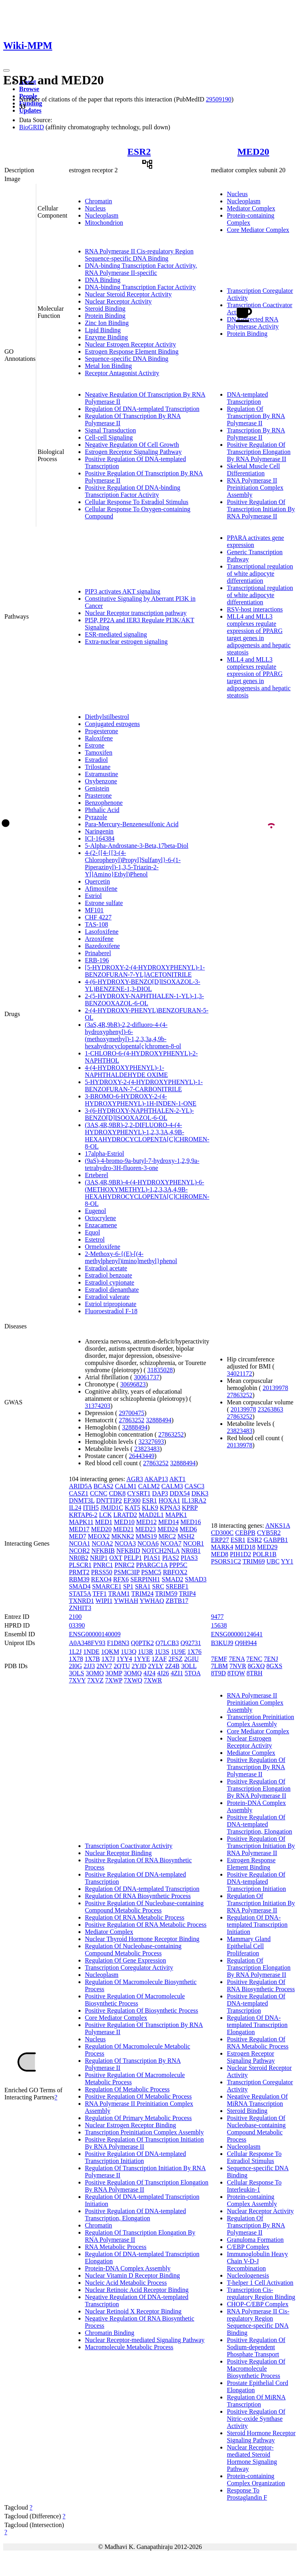  I want to click on indicates a proper subset relationship in mathematical notation, so click(27, 2062).